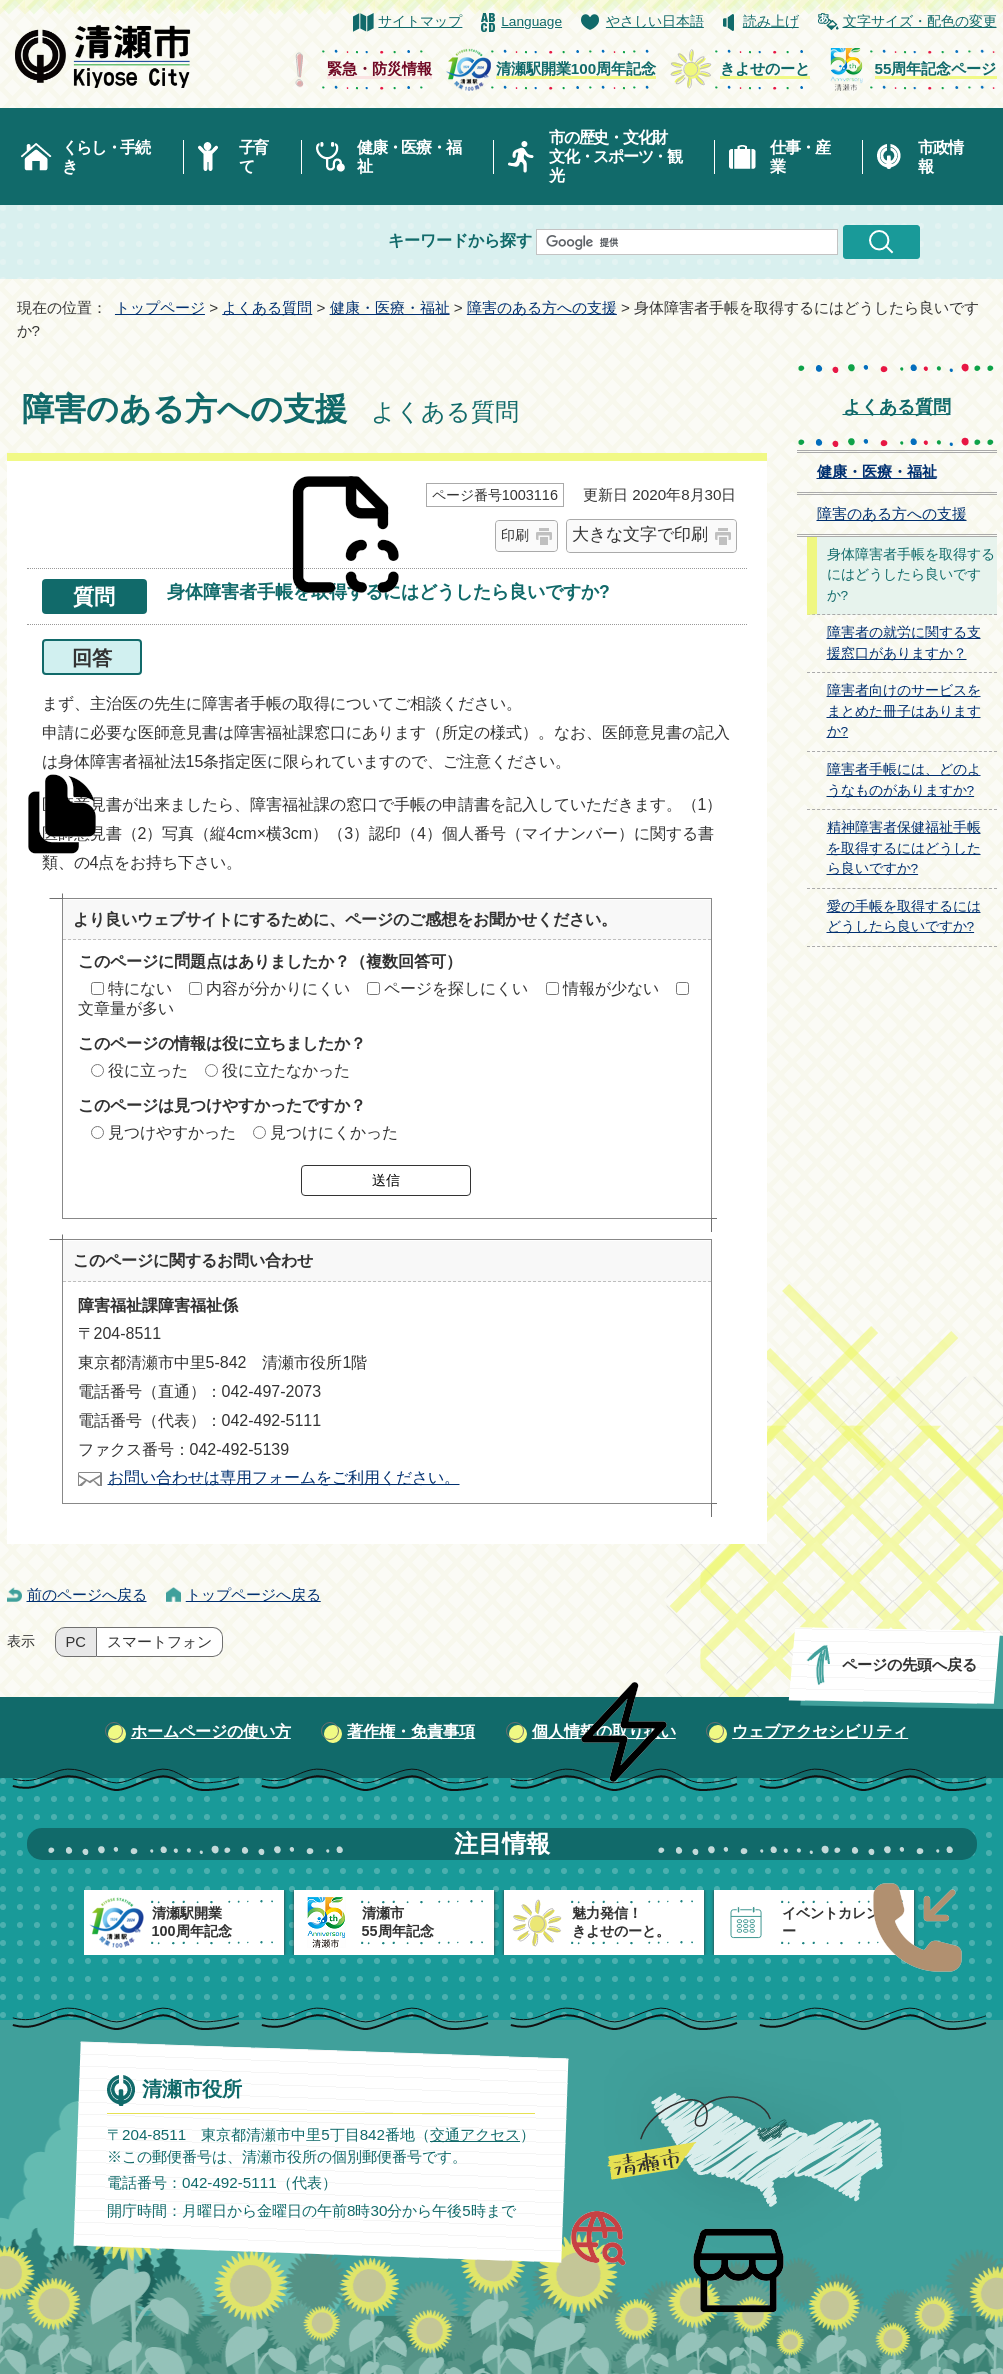 Image resolution: width=1003 pixels, height=2374 pixels. What do you see at coordinates (62, 814) in the screenshot?
I see `duplicate or copy a document` at bounding box center [62, 814].